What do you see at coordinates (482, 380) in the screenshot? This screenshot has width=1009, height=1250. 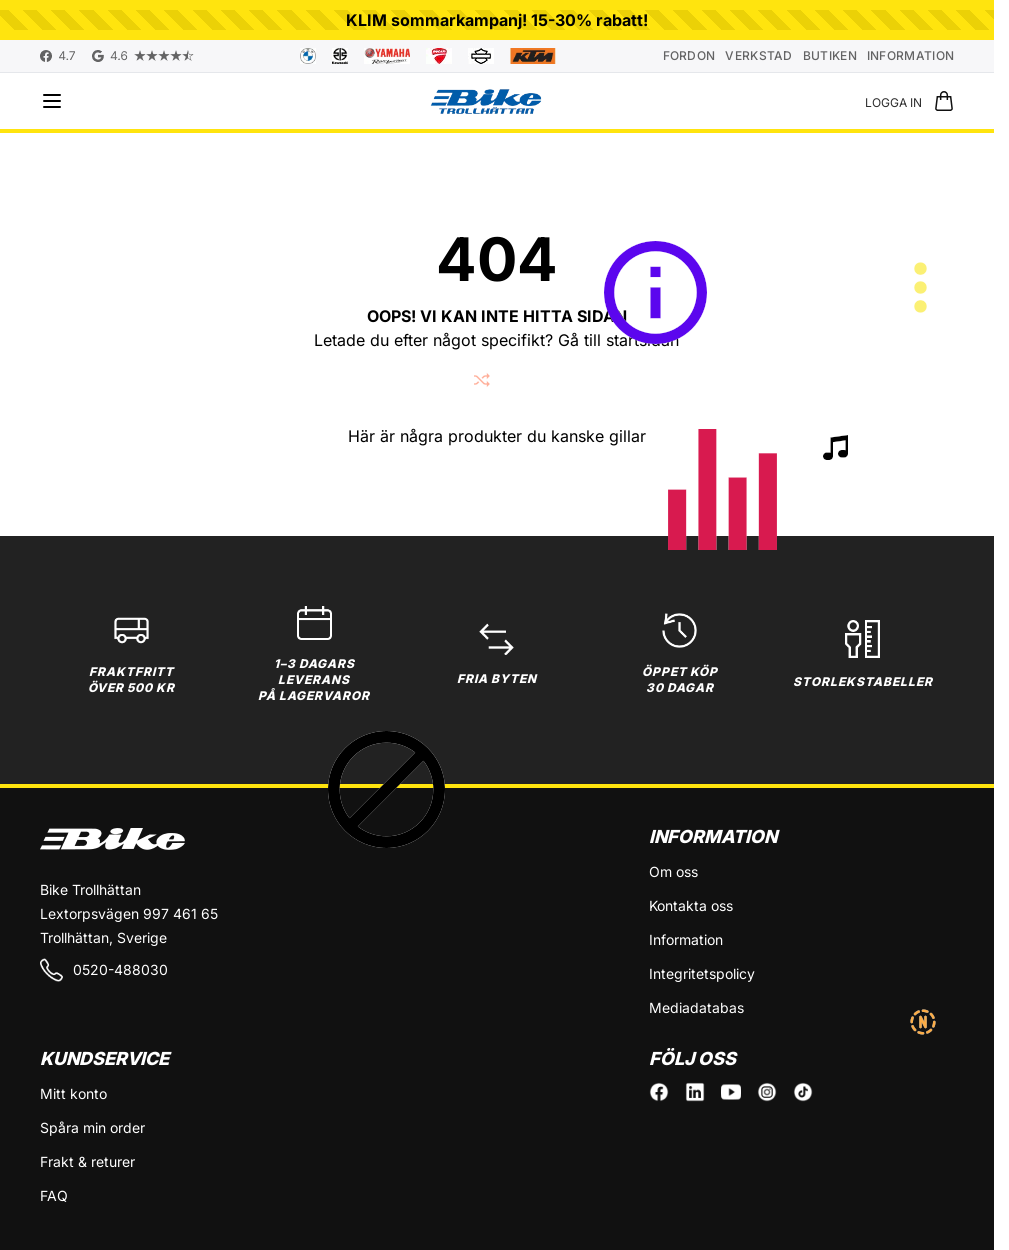 I see `shuffle playlist or queue order` at bounding box center [482, 380].